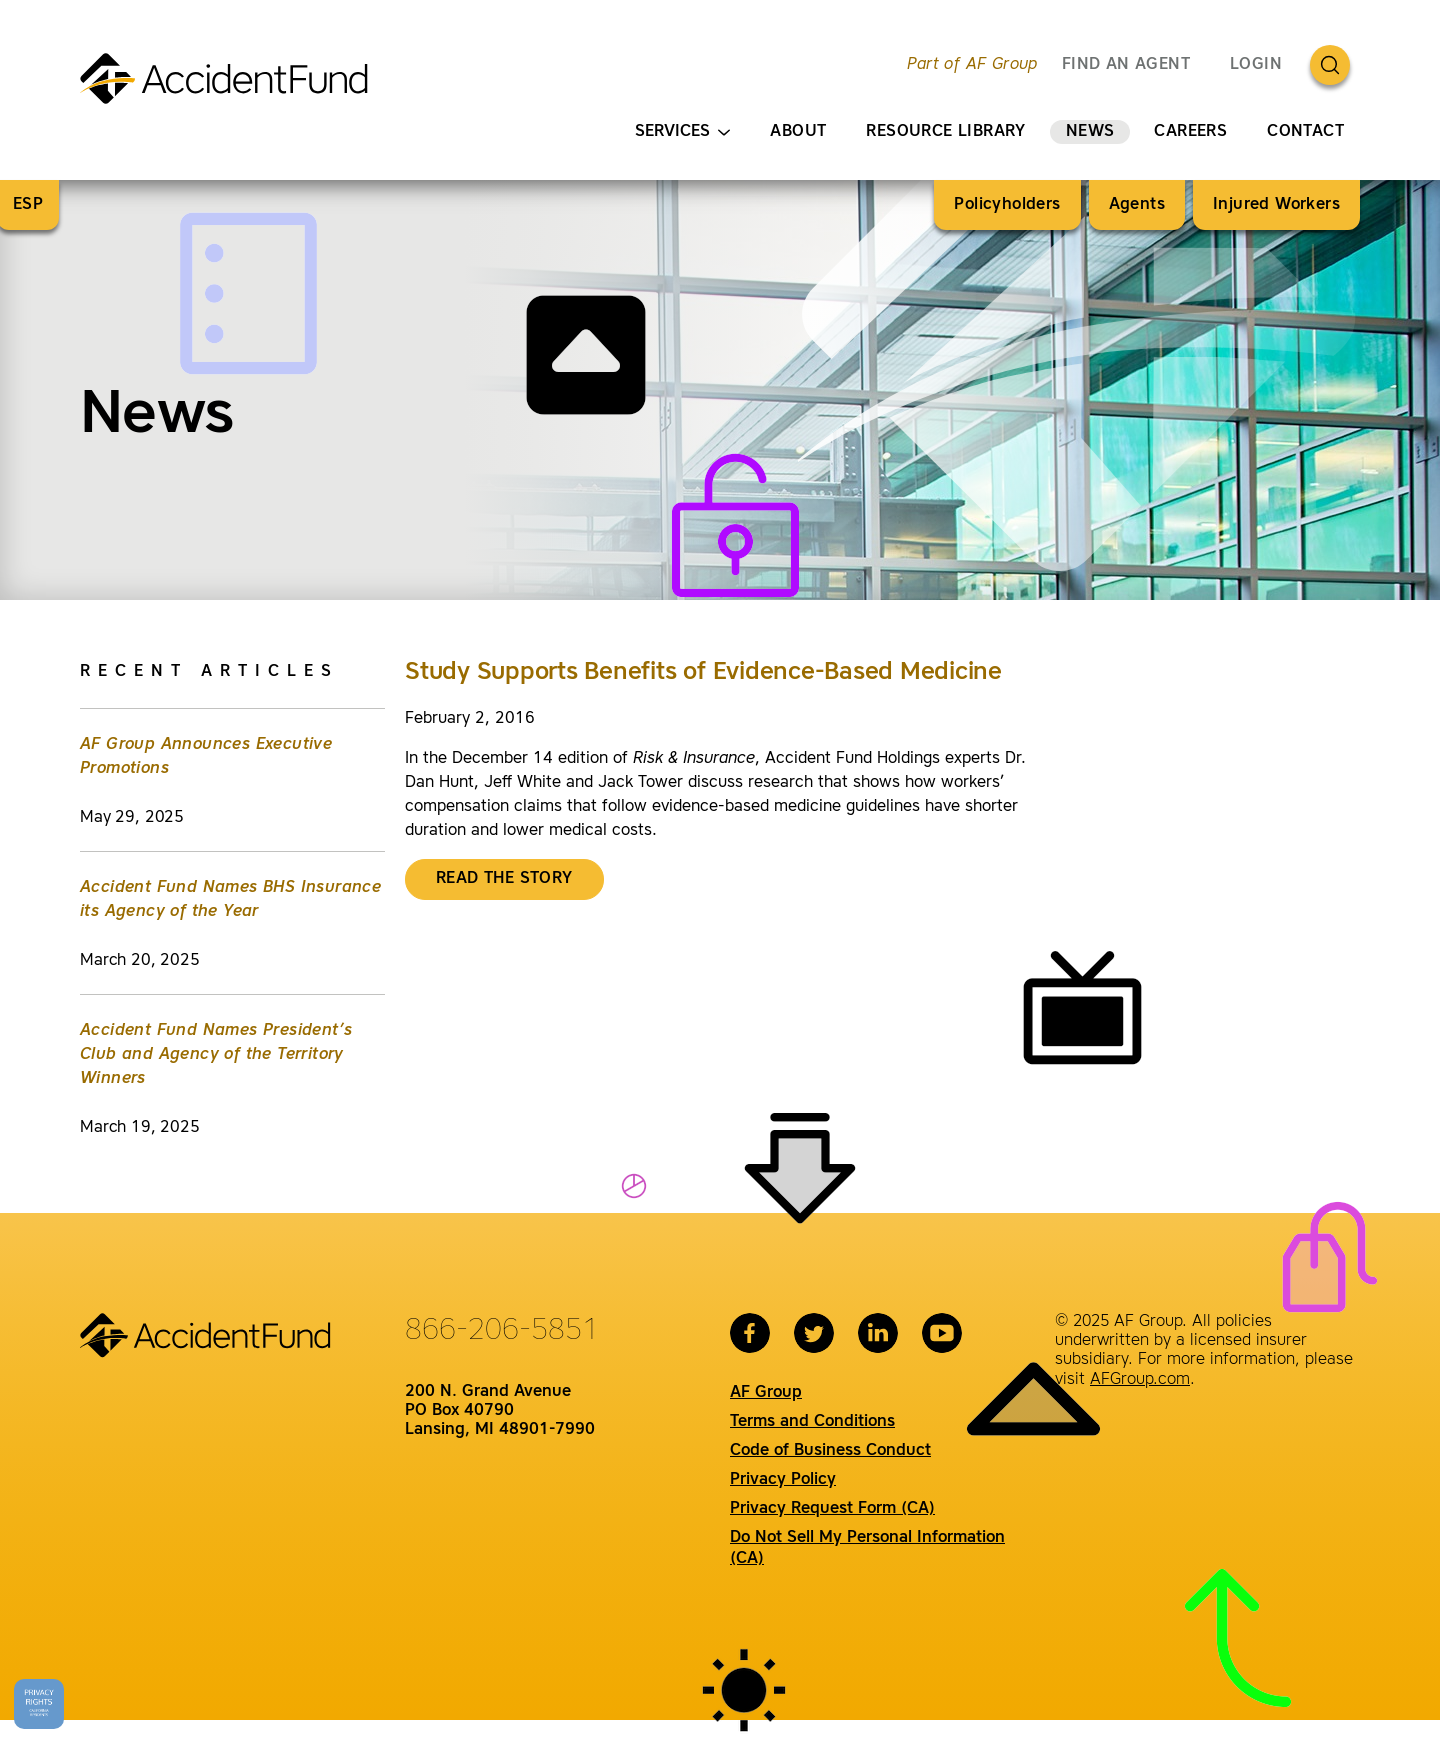 The image size is (1440, 1739). Describe the element at coordinates (1238, 1638) in the screenshot. I see `go back and up in navigation` at that location.